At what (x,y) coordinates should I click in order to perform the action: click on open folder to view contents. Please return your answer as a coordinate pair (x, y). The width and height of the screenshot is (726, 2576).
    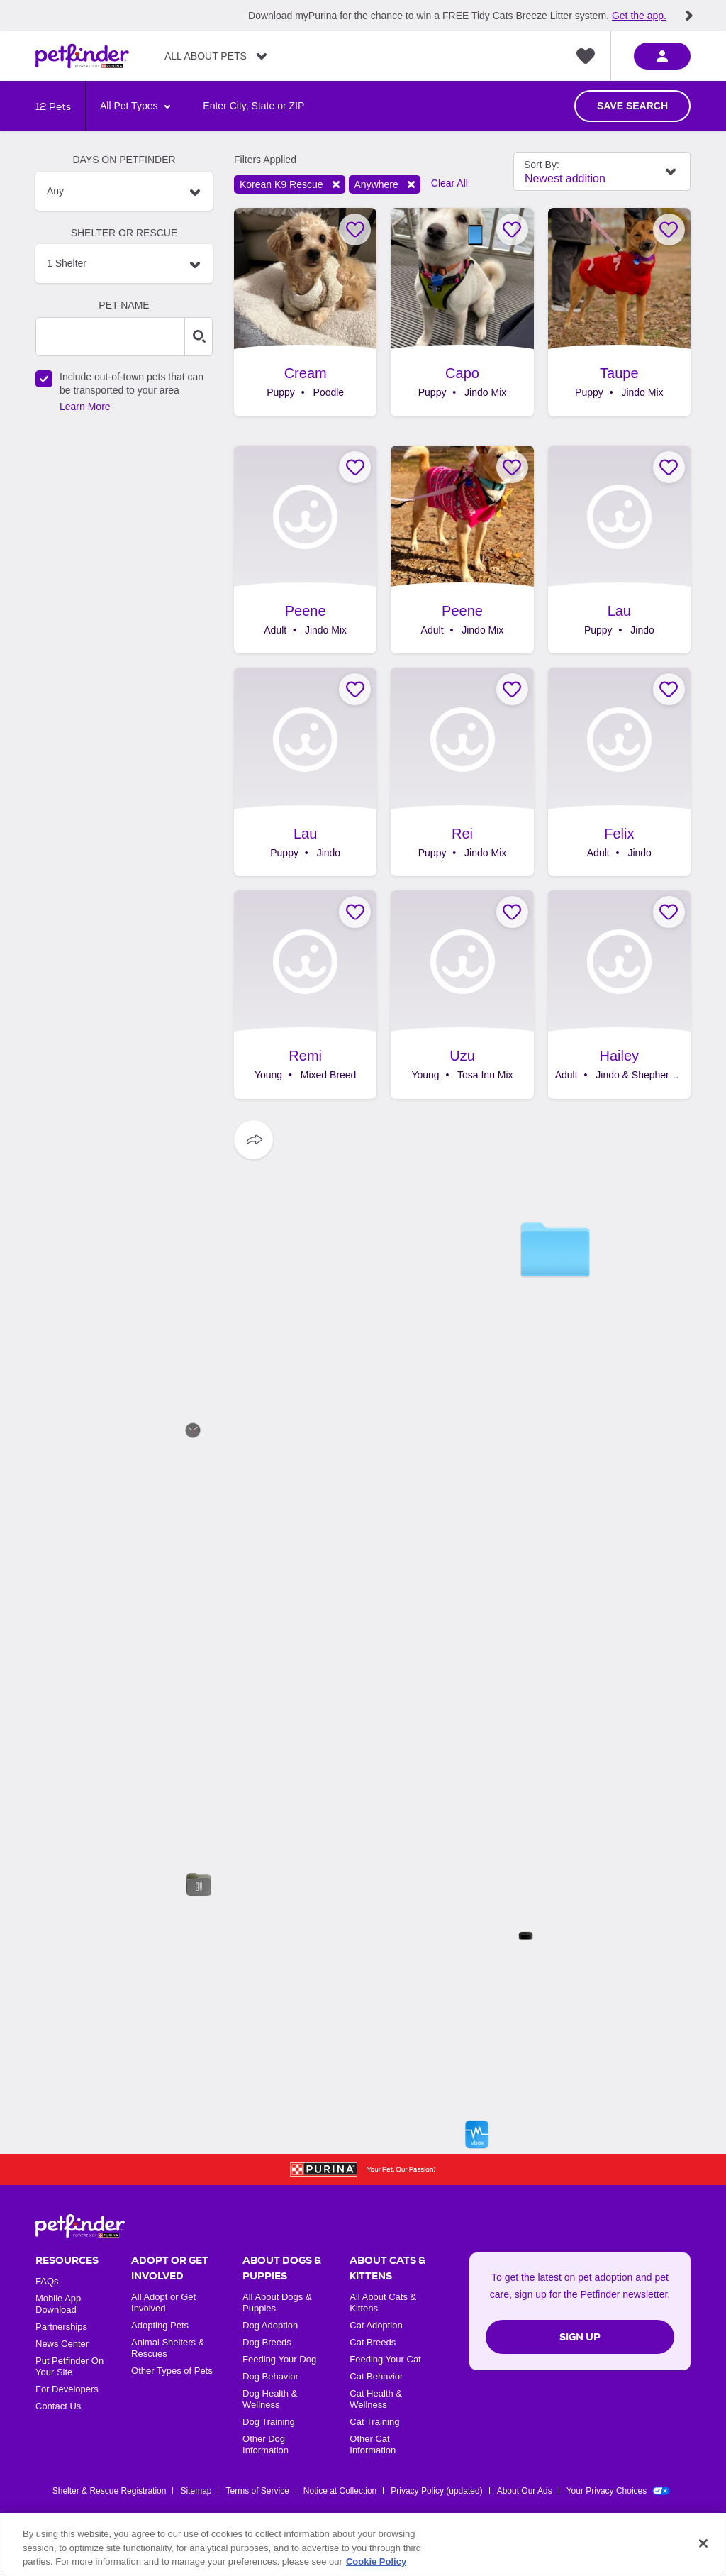
    Looking at the image, I should click on (555, 1249).